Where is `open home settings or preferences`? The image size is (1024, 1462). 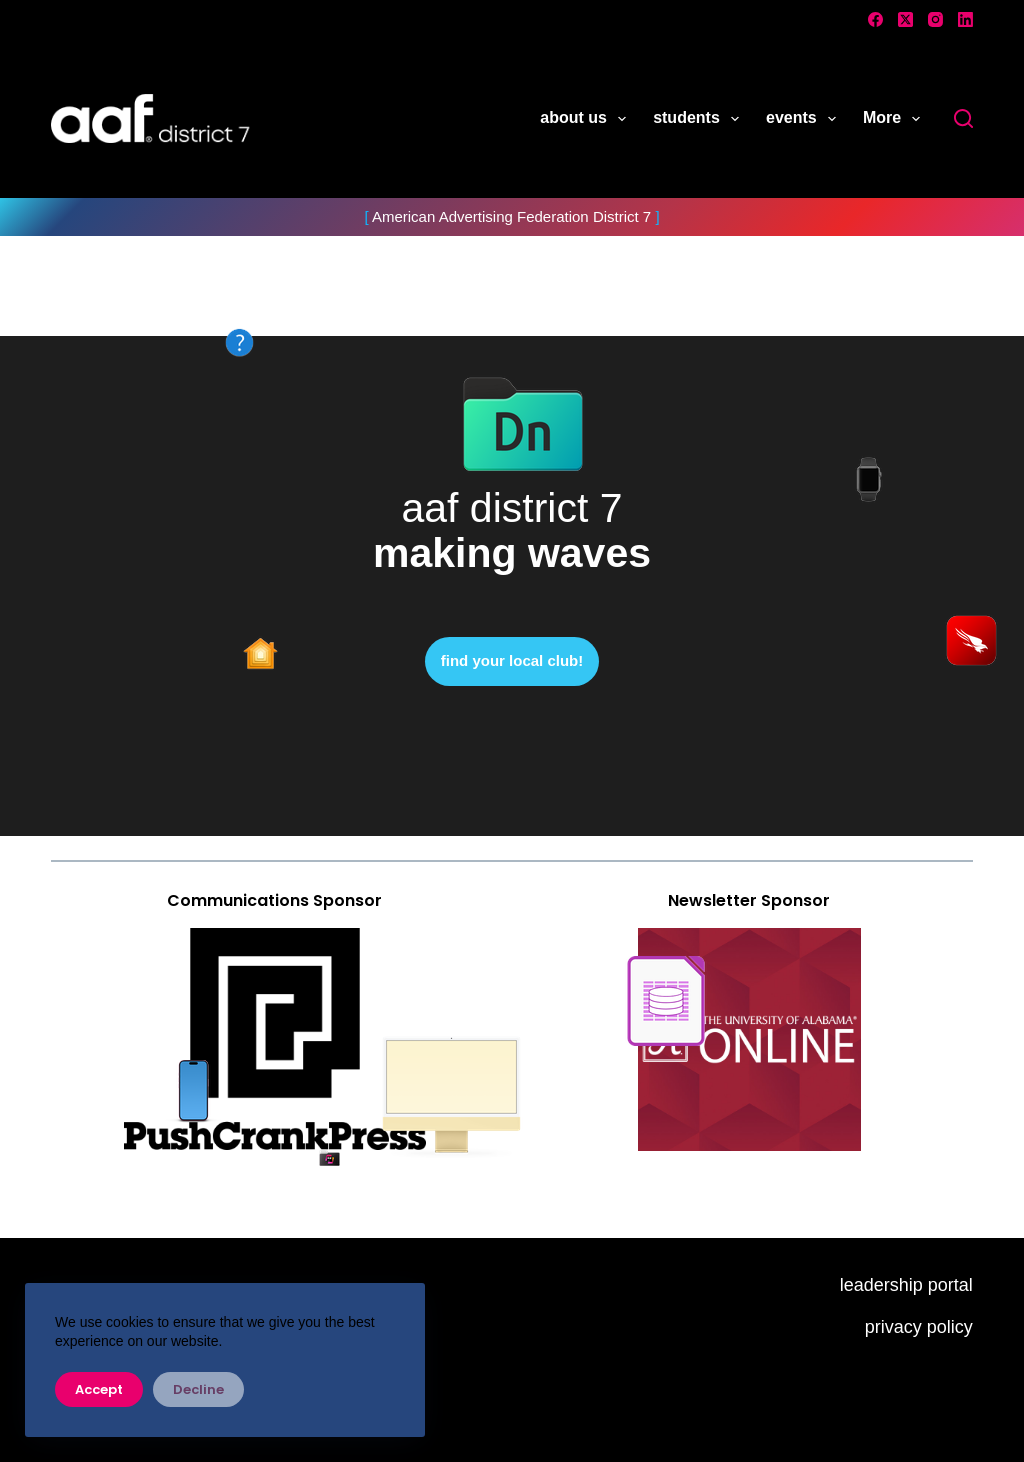
open home settings or preferences is located at coordinates (260, 653).